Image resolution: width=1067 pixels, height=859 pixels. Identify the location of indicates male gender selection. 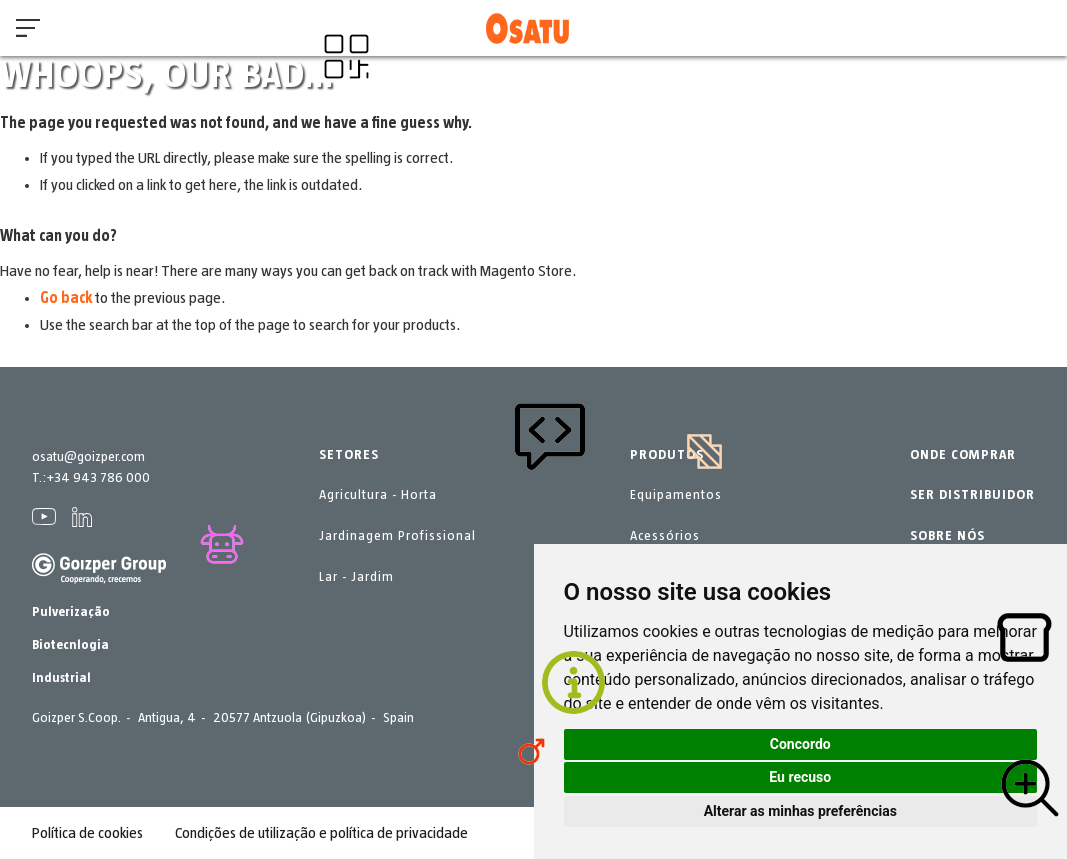
(532, 751).